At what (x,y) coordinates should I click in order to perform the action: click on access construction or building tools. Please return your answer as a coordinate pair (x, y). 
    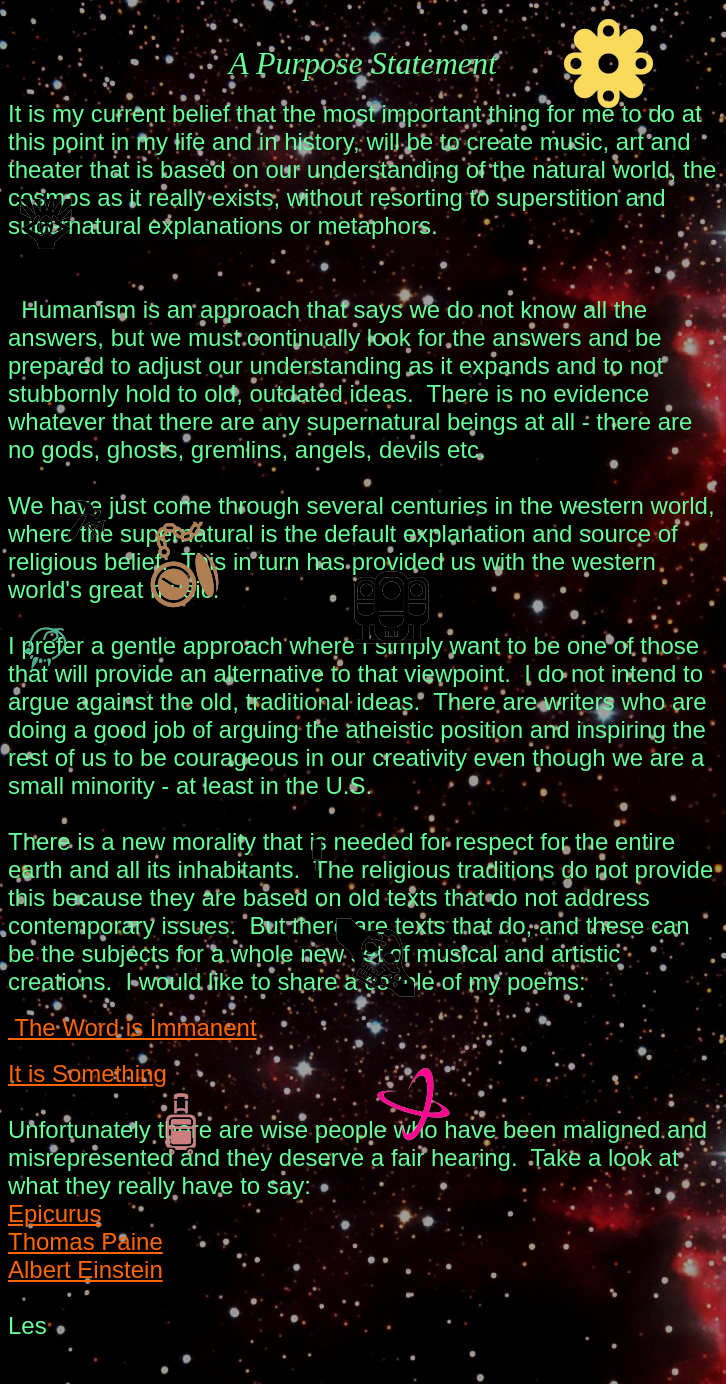
    Looking at the image, I should click on (87, 520).